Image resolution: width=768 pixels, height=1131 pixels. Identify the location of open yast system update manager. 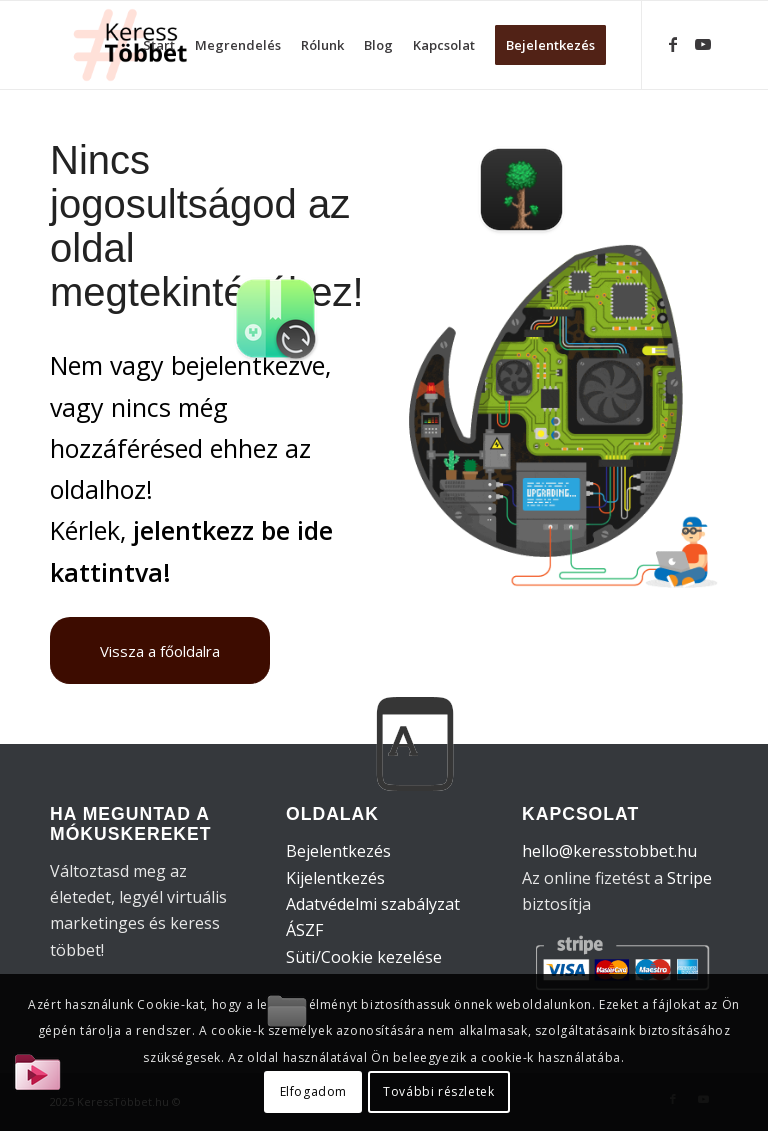
(275, 318).